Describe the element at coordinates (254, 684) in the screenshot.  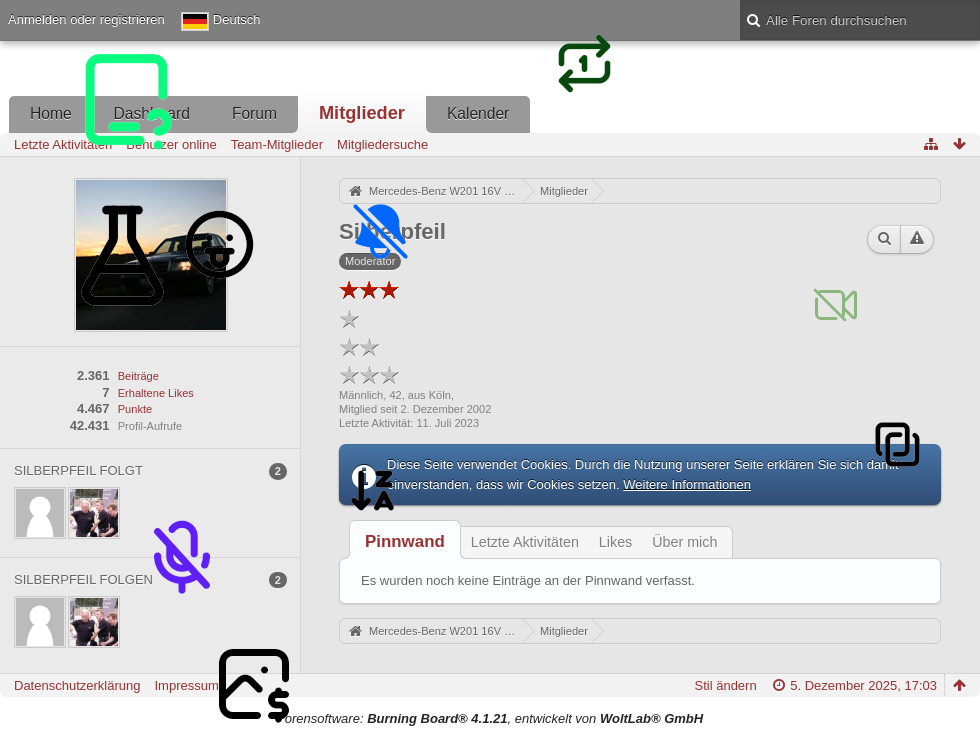
I see `view paid or premium photos` at that location.